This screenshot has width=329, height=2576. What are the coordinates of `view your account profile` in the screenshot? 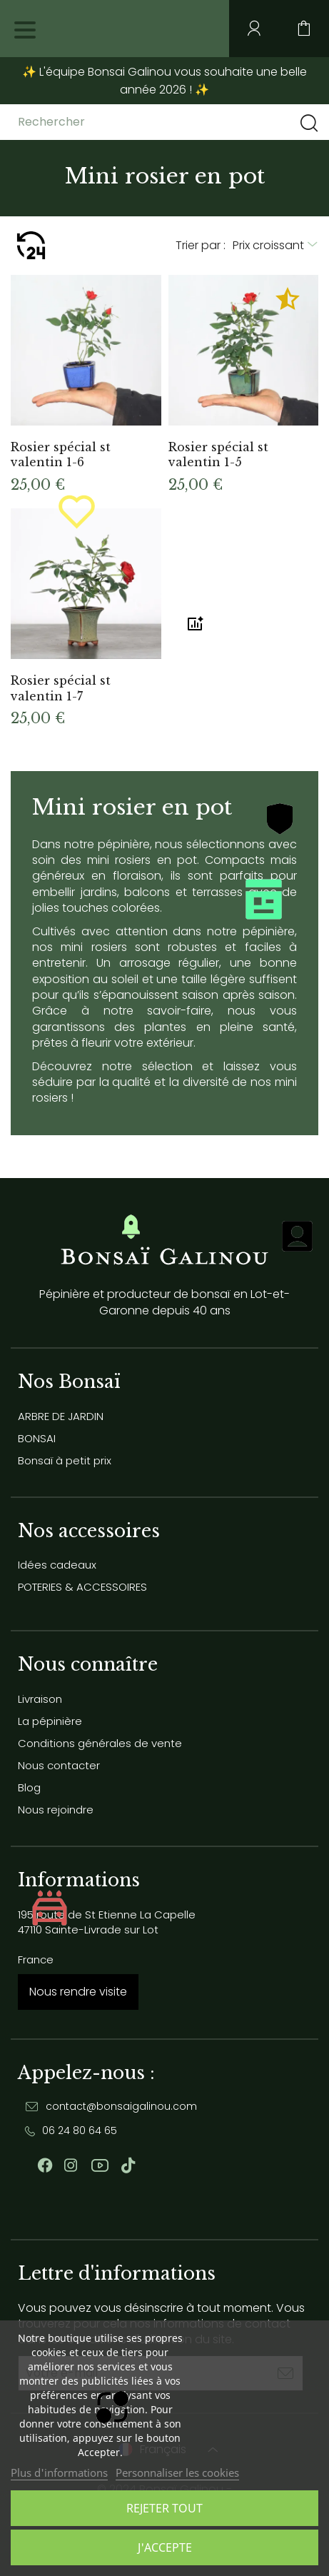 It's located at (297, 1236).